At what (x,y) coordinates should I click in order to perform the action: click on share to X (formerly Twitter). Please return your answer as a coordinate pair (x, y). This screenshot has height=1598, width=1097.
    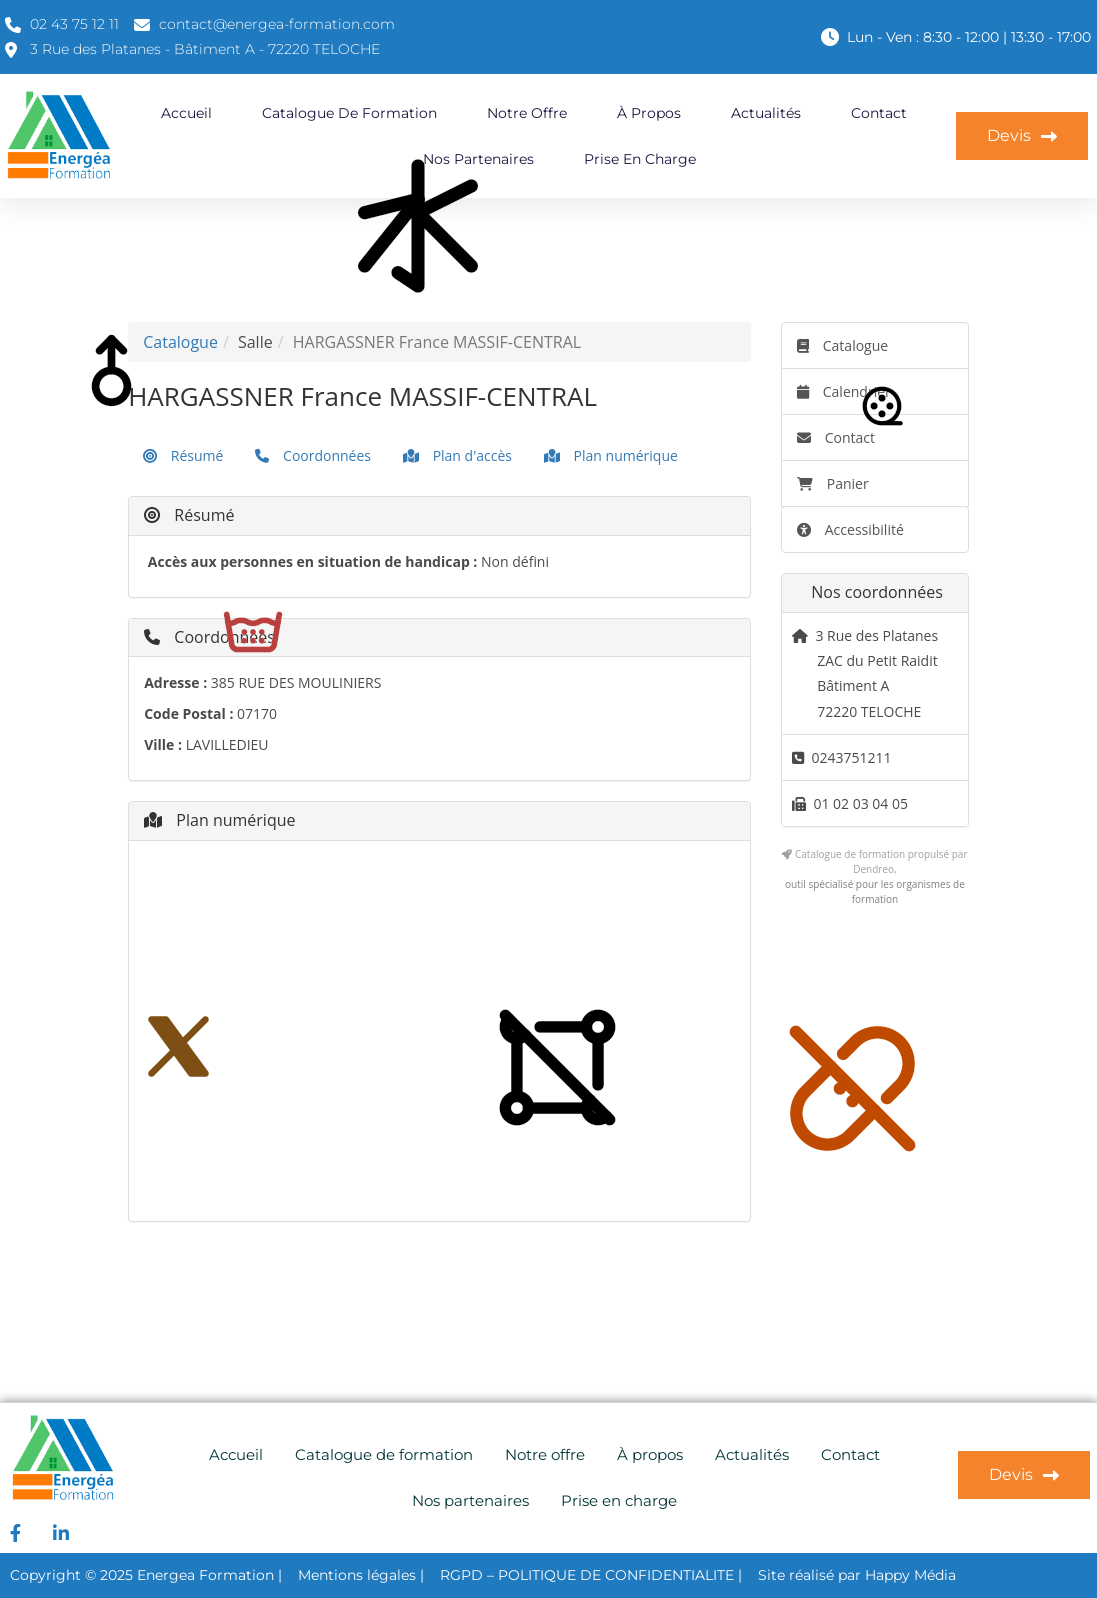
    Looking at the image, I should click on (178, 1046).